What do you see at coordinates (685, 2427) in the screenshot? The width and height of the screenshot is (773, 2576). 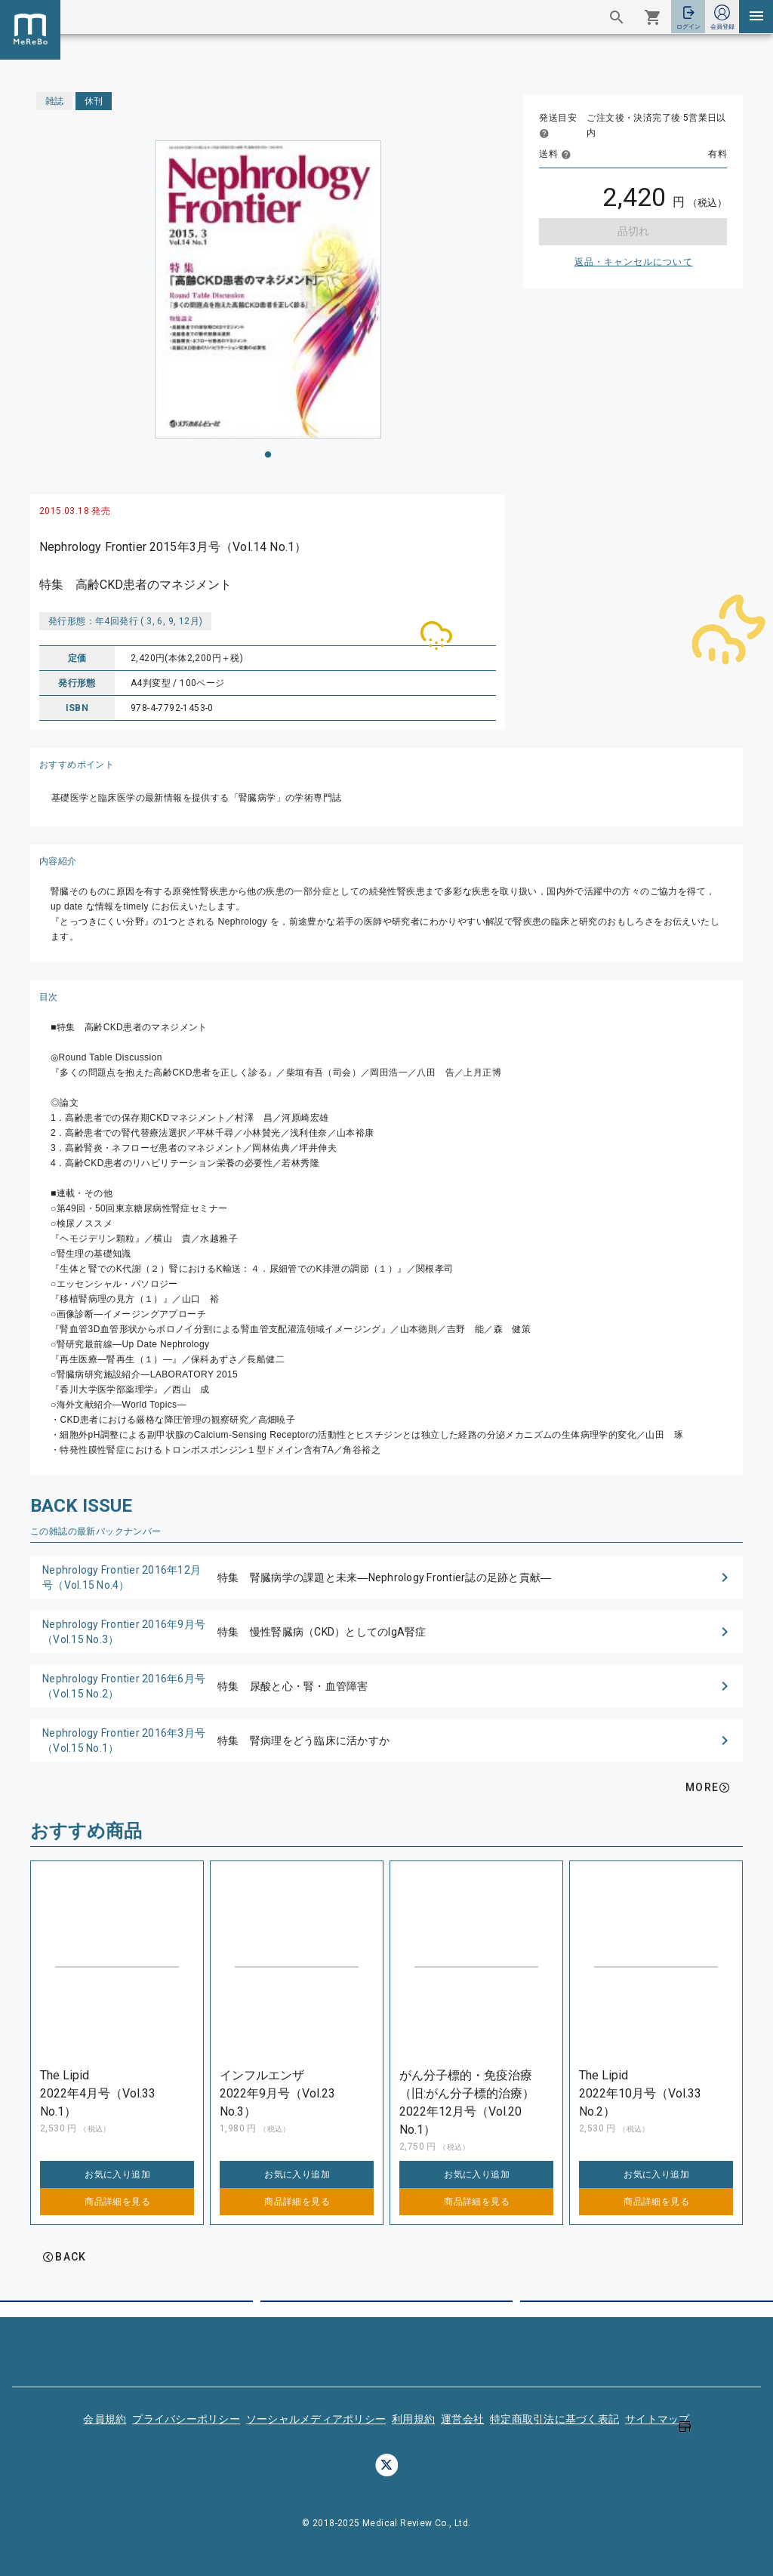 I see `browse or open the store` at bounding box center [685, 2427].